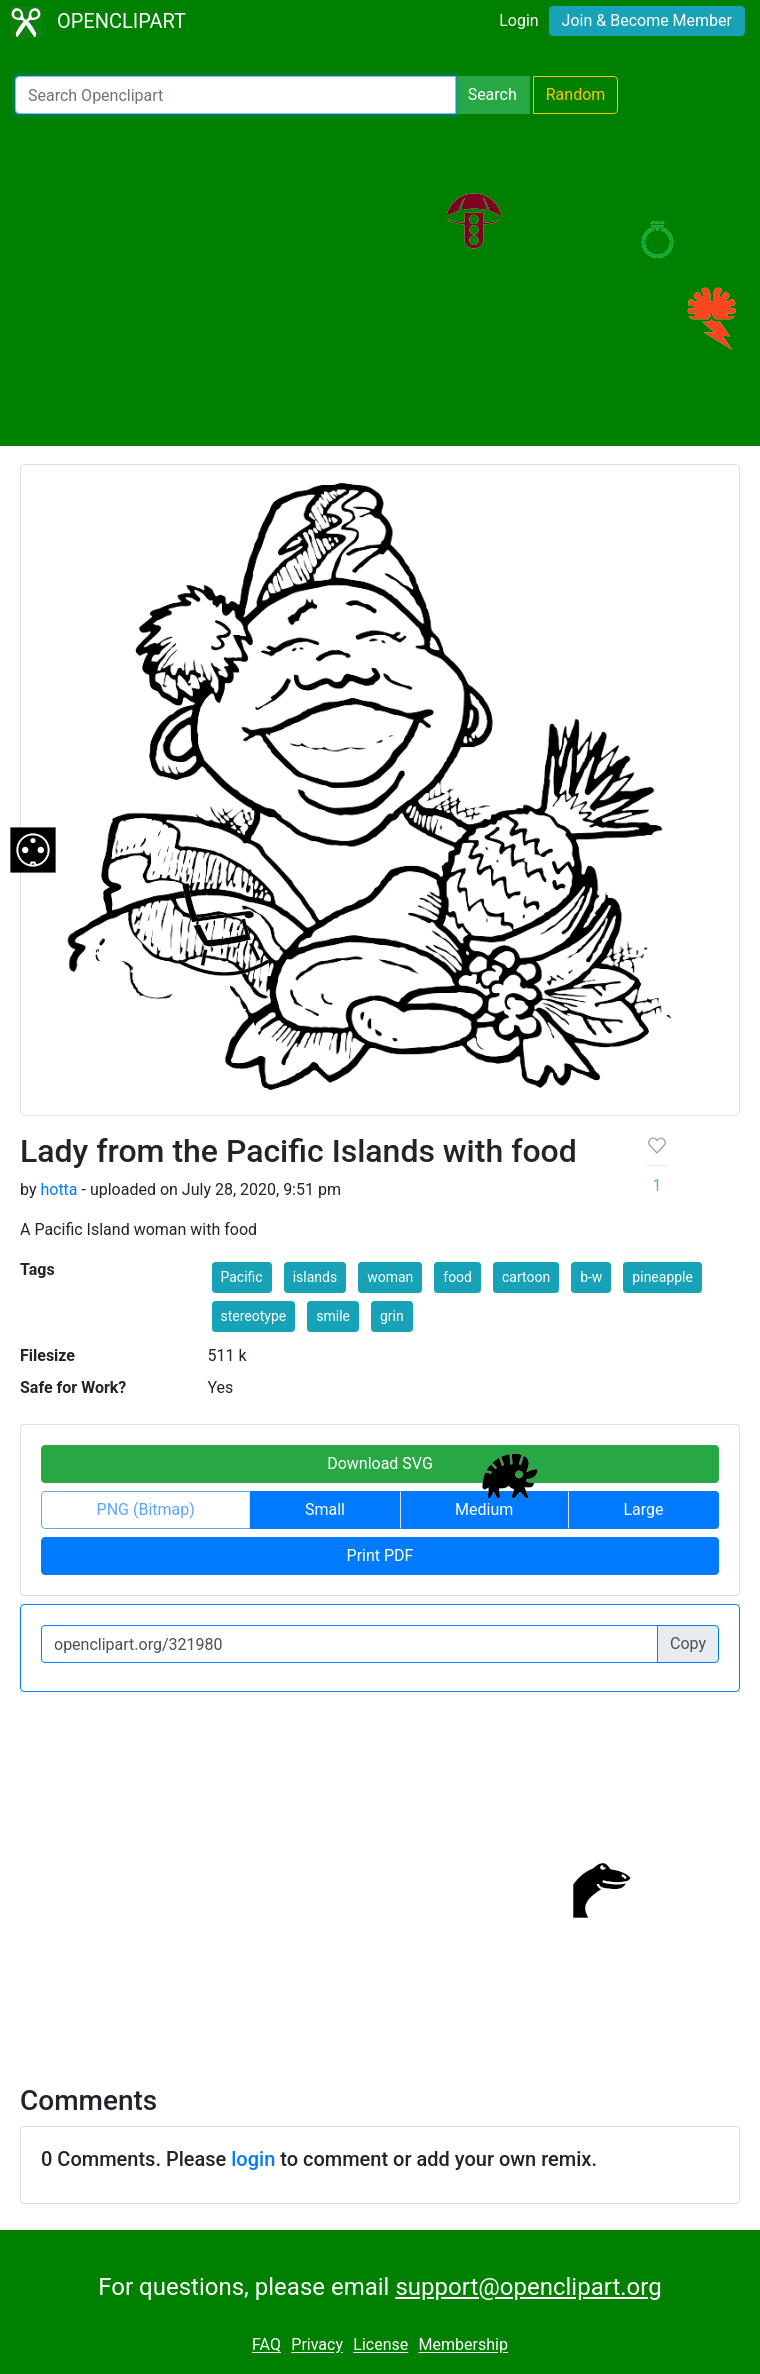 The height and width of the screenshot is (2374, 760). I want to click on select boar faction or clan emblem, so click(510, 1476).